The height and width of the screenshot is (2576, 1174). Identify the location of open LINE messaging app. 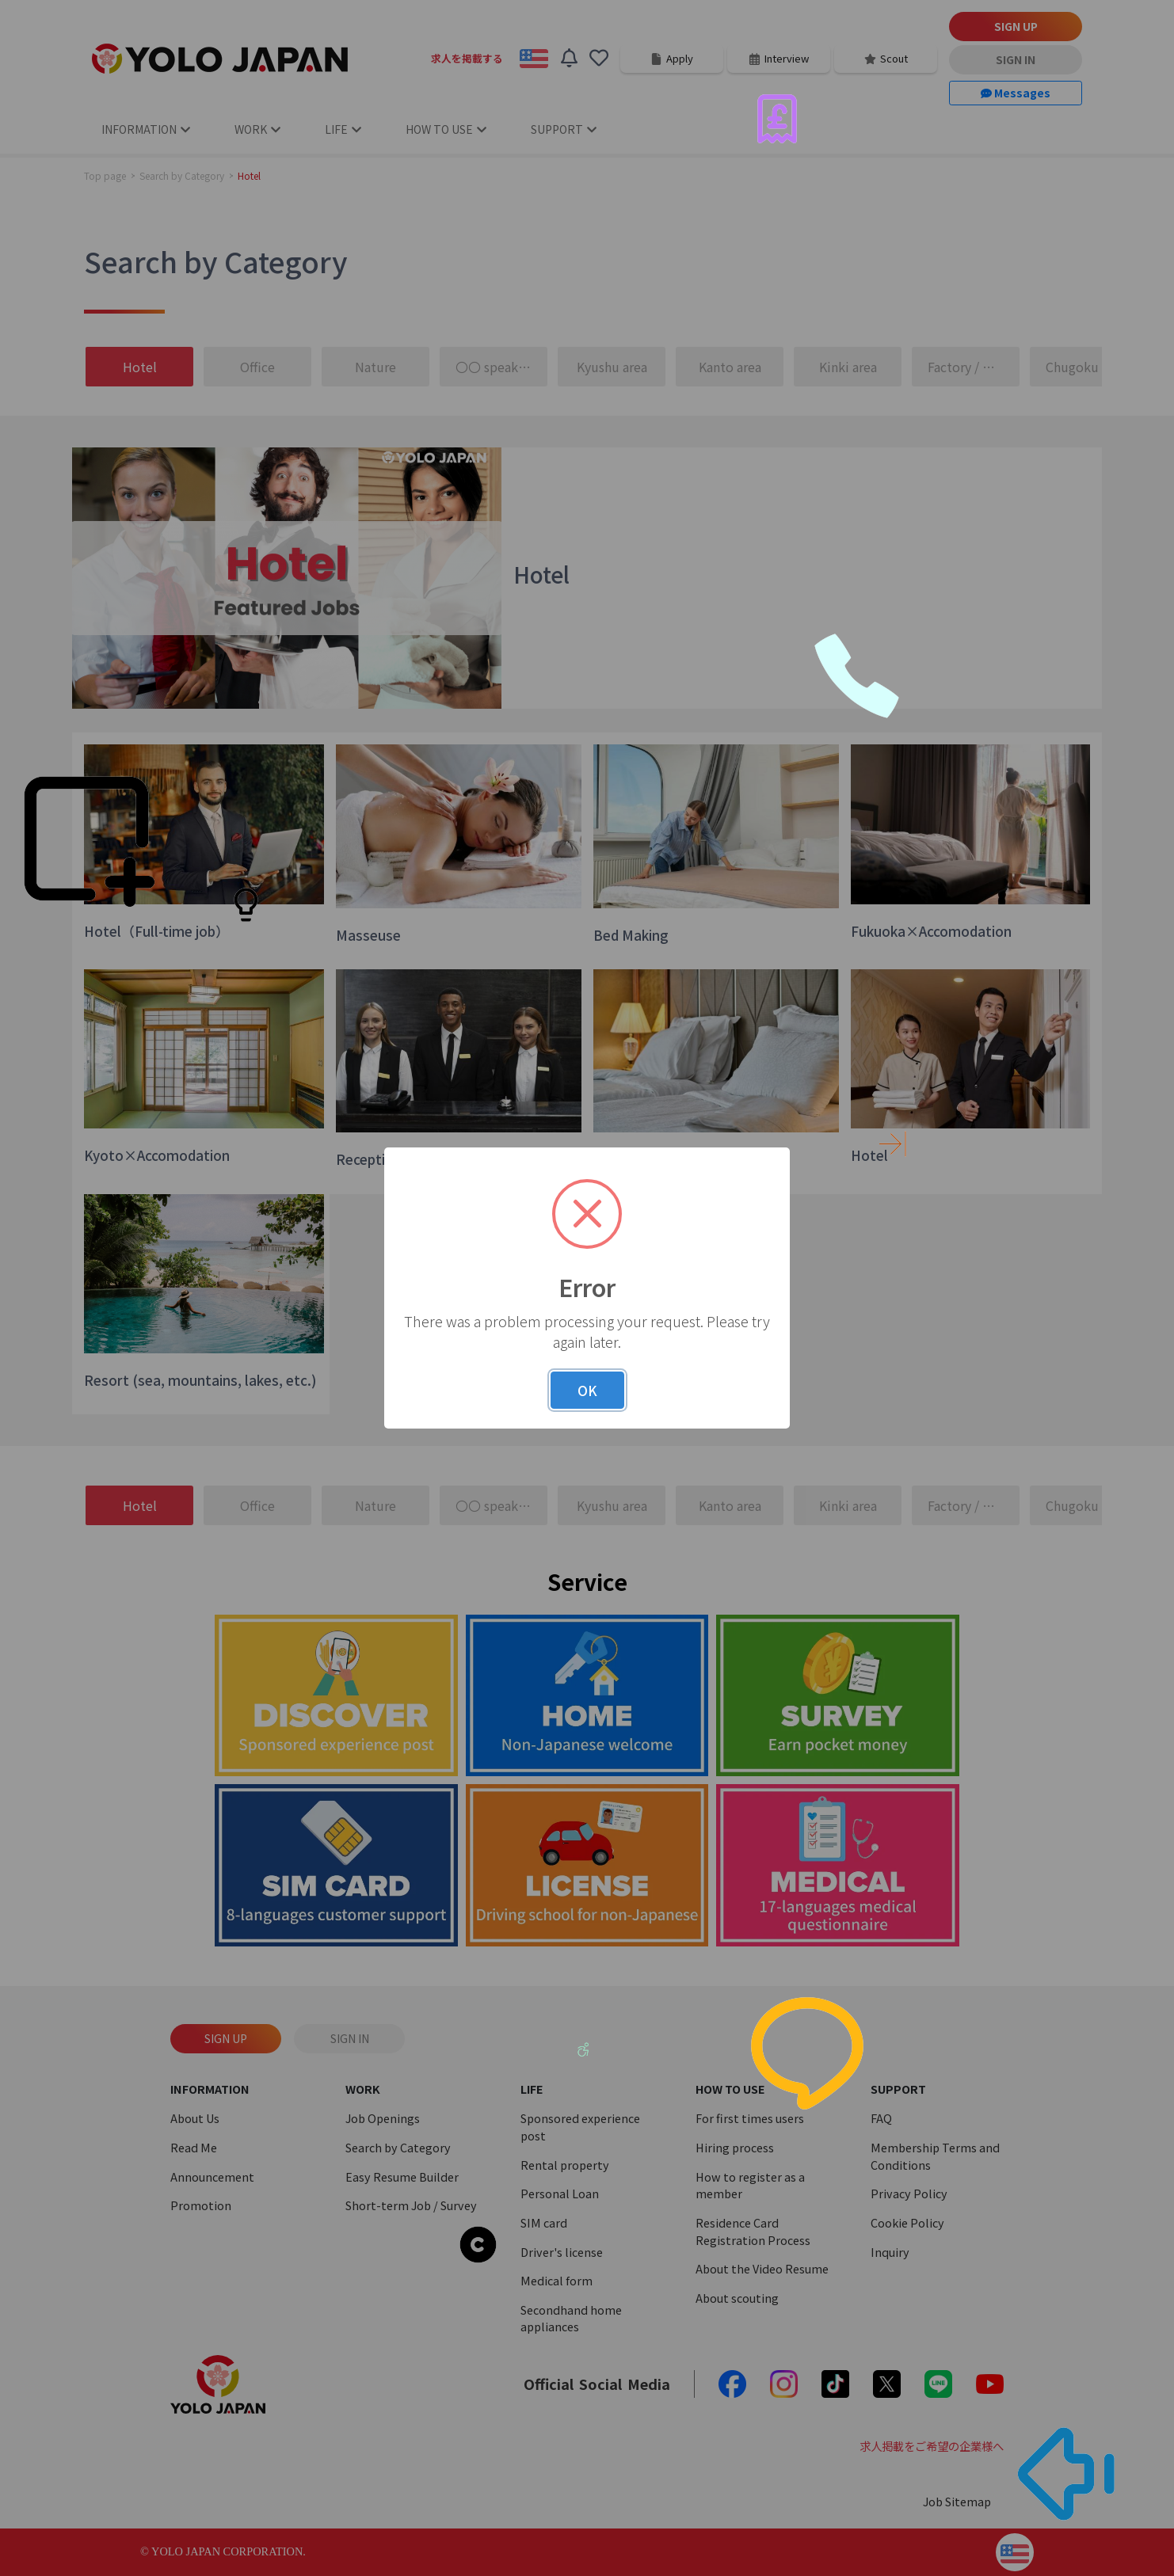
(807, 2053).